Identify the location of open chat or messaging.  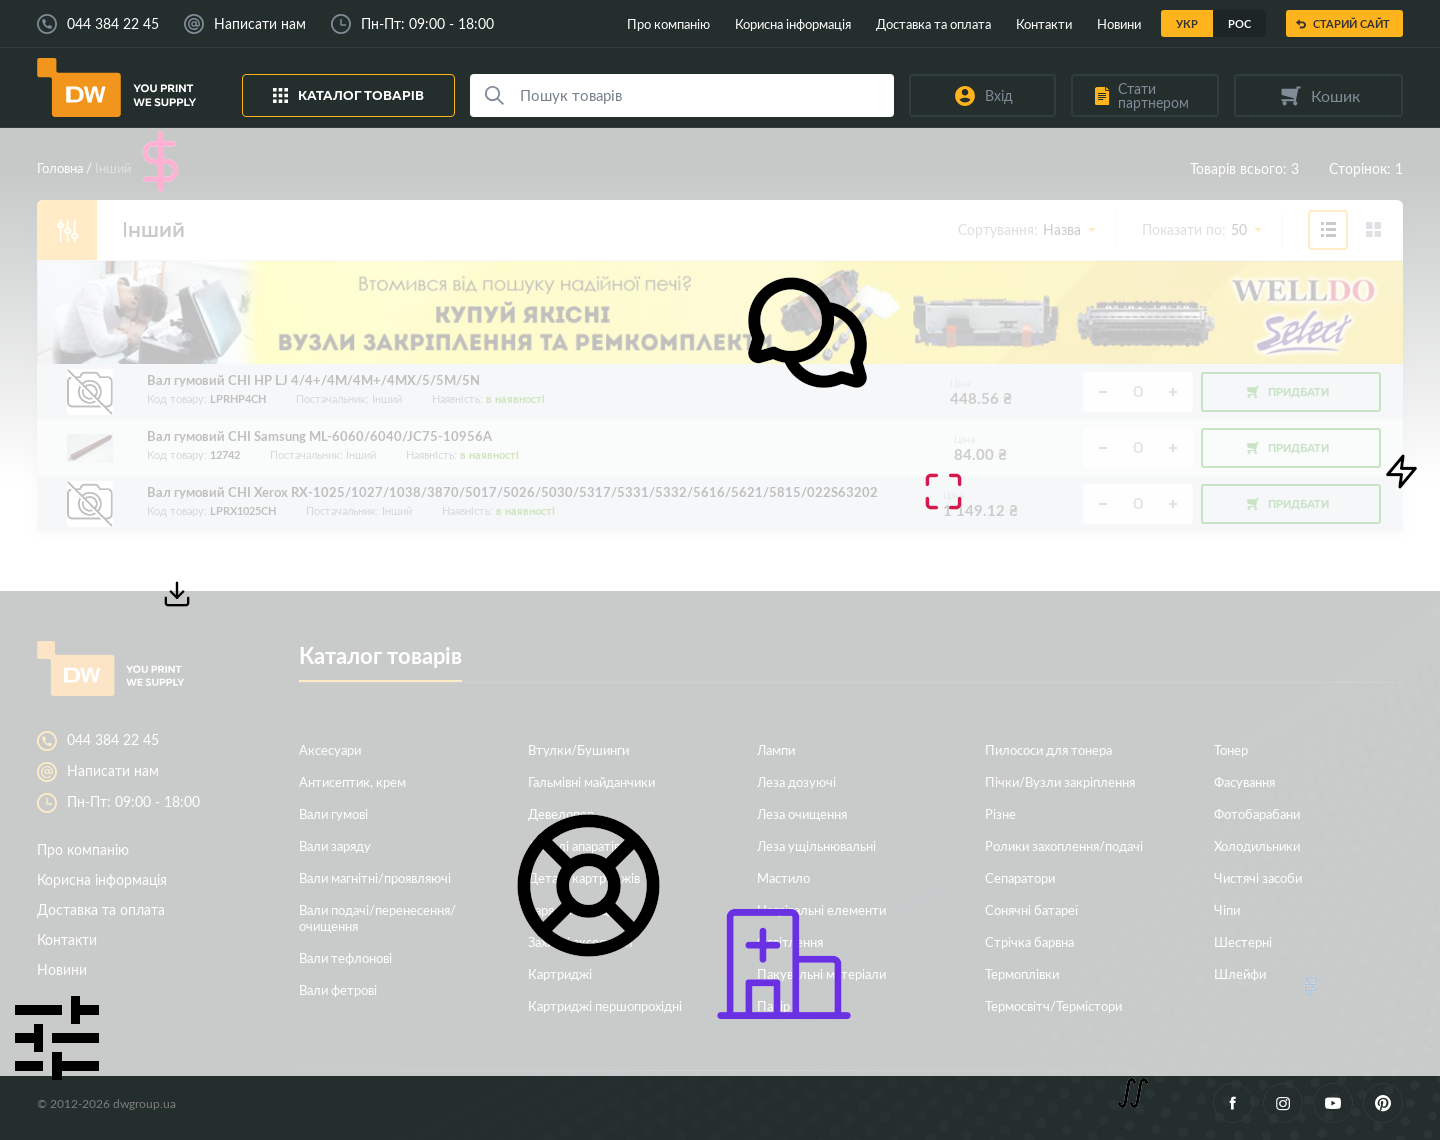
(807, 332).